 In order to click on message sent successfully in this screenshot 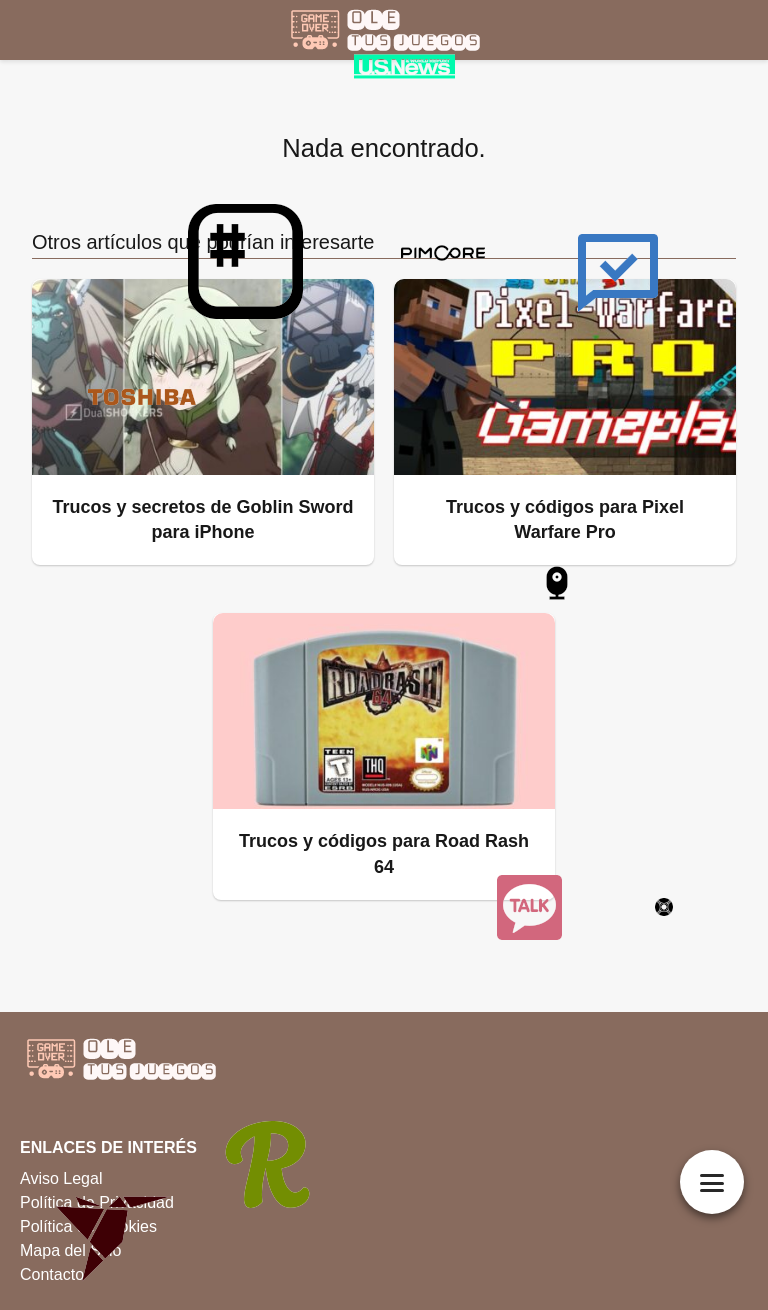, I will do `click(618, 270)`.